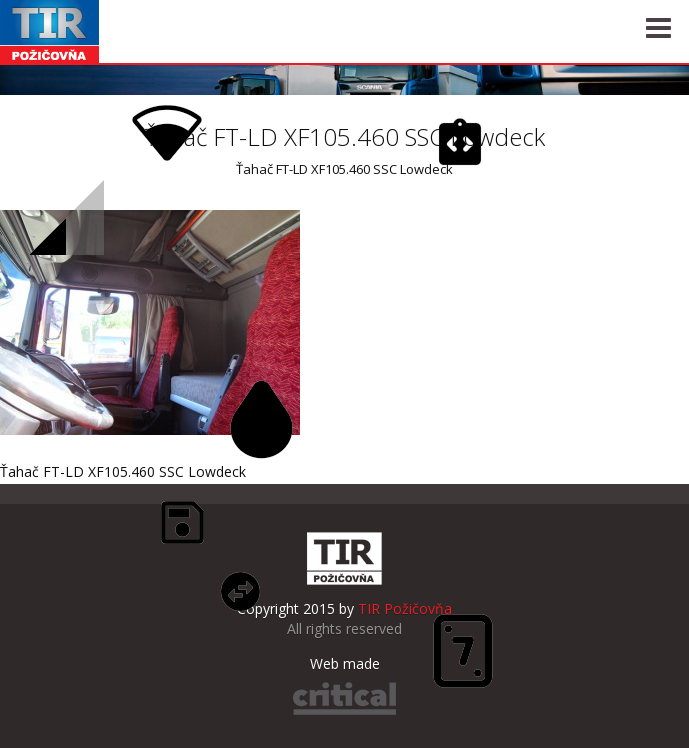 This screenshot has width=689, height=748. Describe the element at coordinates (240, 591) in the screenshot. I see `swap or exchange items horizontally` at that location.